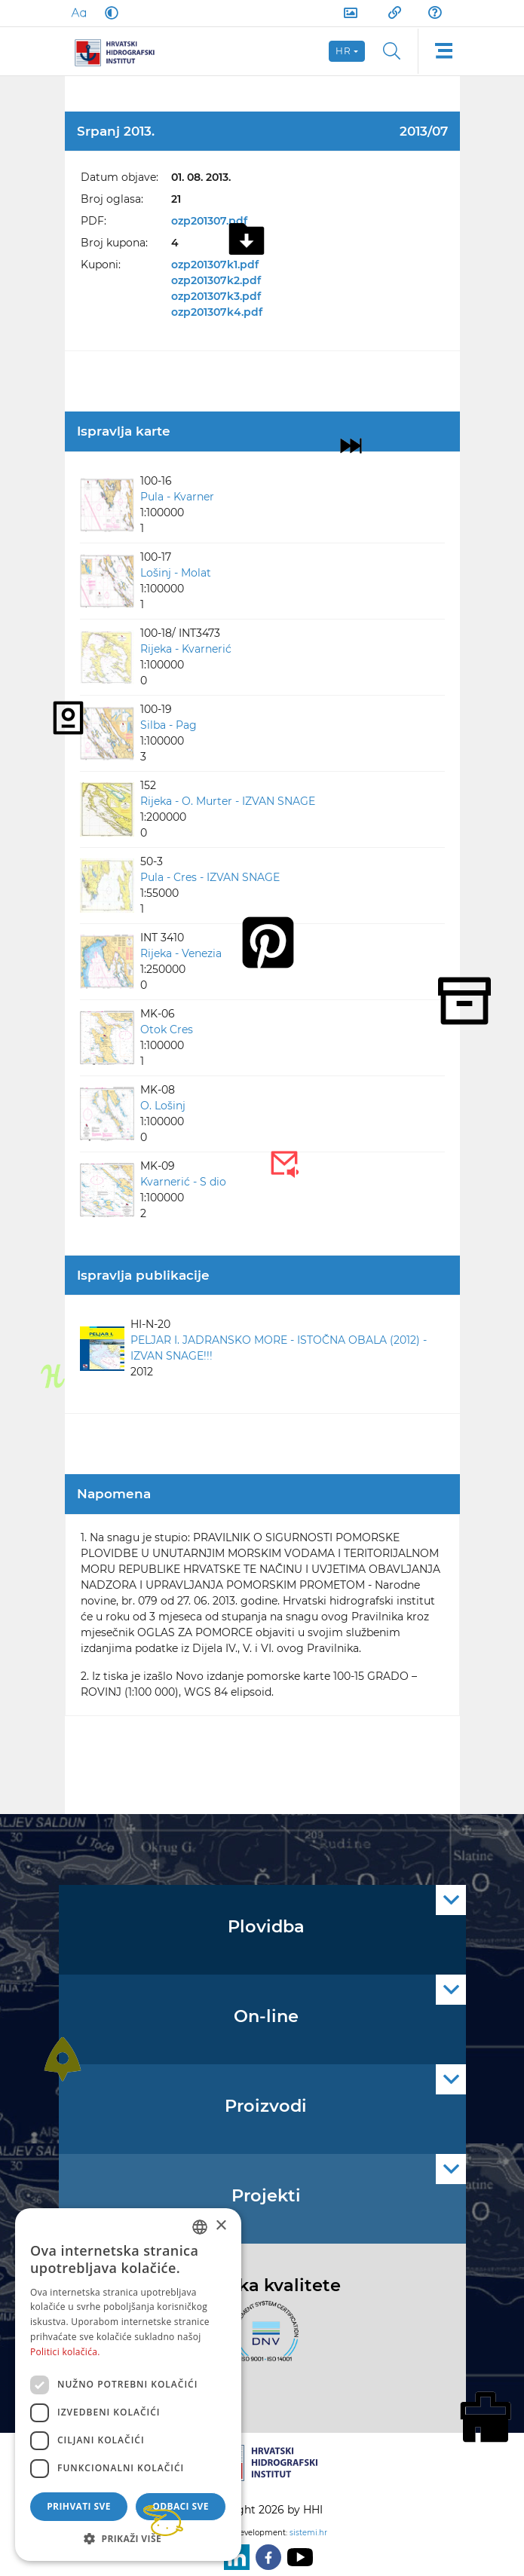  I want to click on archive this item, so click(464, 1001).